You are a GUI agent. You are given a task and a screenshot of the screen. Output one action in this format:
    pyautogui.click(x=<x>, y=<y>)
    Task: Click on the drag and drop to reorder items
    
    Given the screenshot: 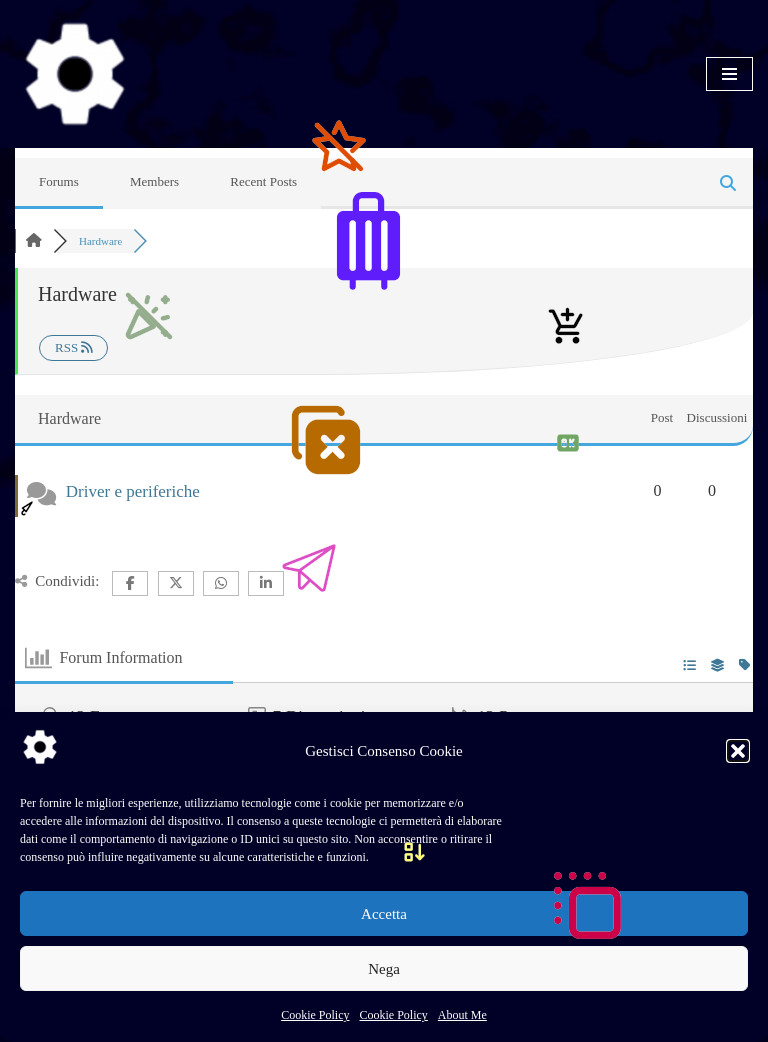 What is the action you would take?
    pyautogui.click(x=587, y=905)
    